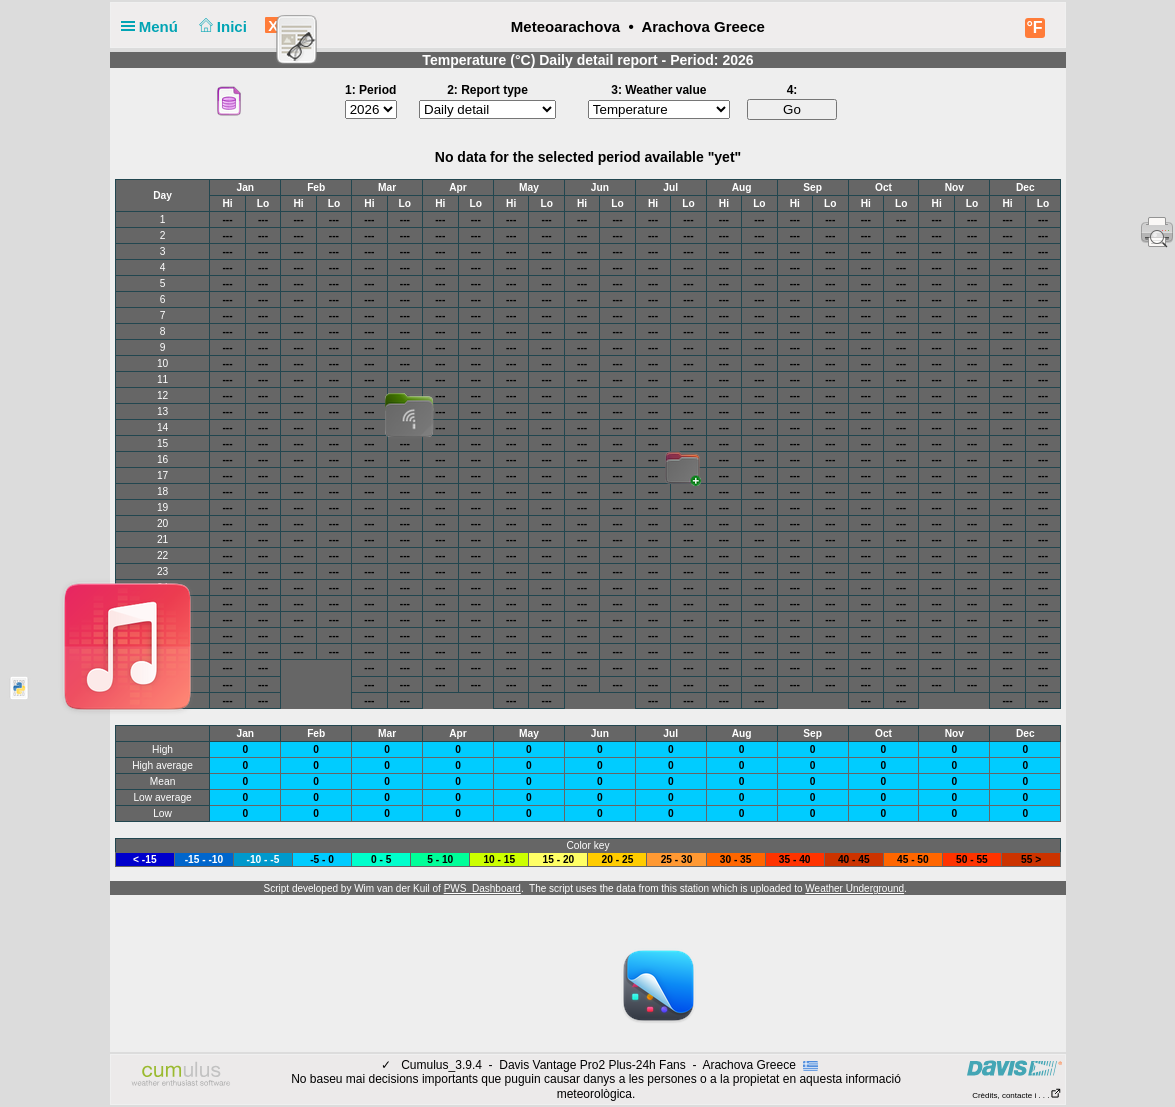 The image size is (1175, 1107). I want to click on open CleanShot X screen capture app, so click(658, 985).